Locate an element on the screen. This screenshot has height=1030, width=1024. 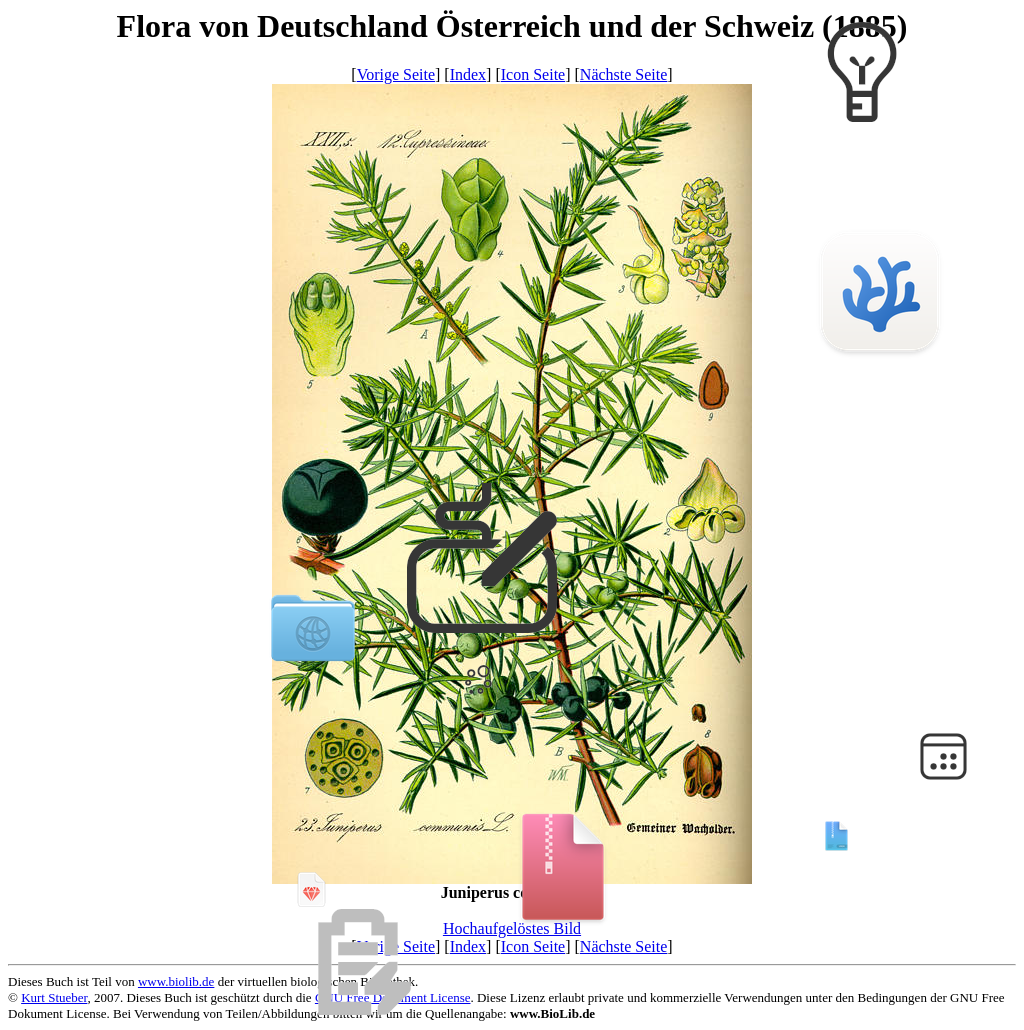
a VirtualBox virtual machine disk file is located at coordinates (836, 836).